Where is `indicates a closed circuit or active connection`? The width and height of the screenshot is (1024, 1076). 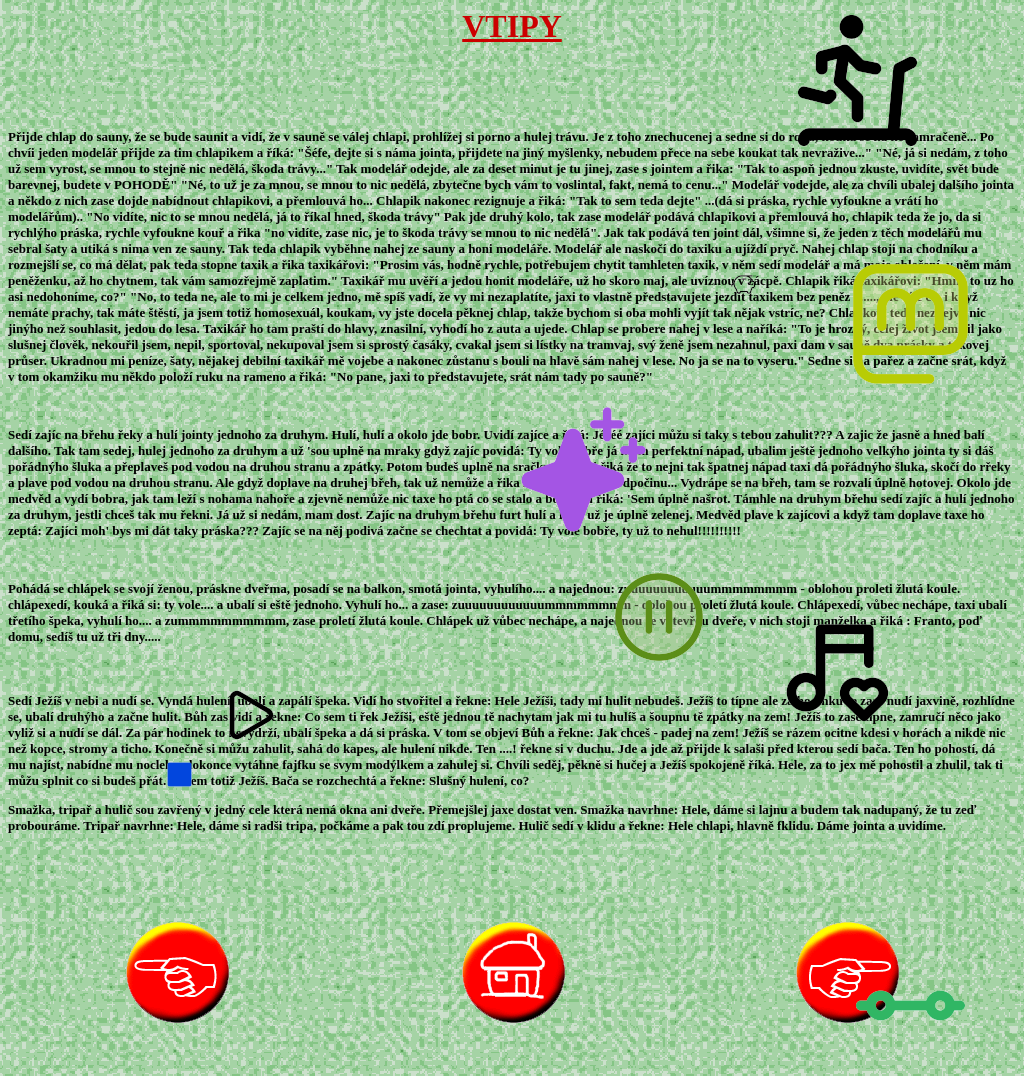 indicates a closed circuit or active connection is located at coordinates (910, 1005).